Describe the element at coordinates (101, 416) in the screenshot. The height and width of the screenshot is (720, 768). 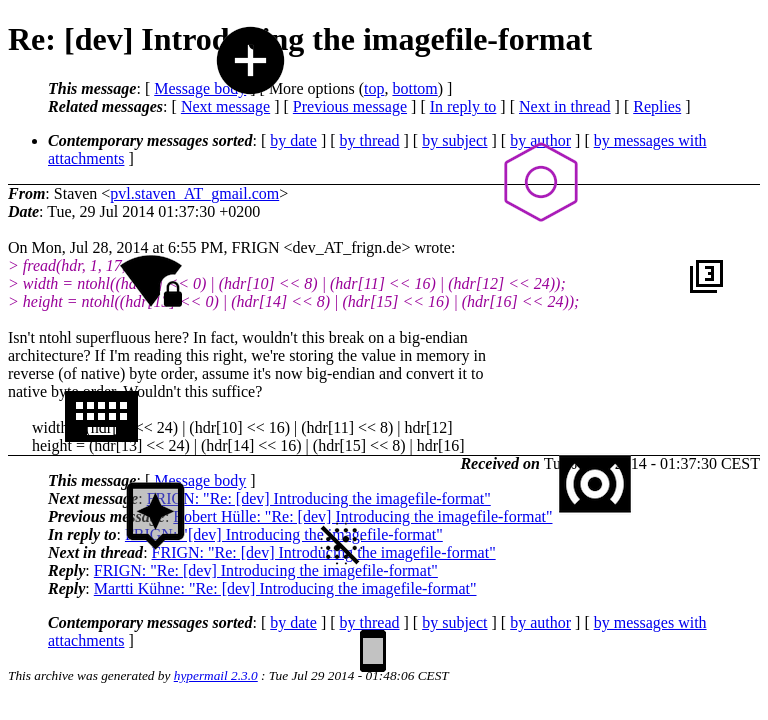
I see `open the on-screen keyboard` at that location.